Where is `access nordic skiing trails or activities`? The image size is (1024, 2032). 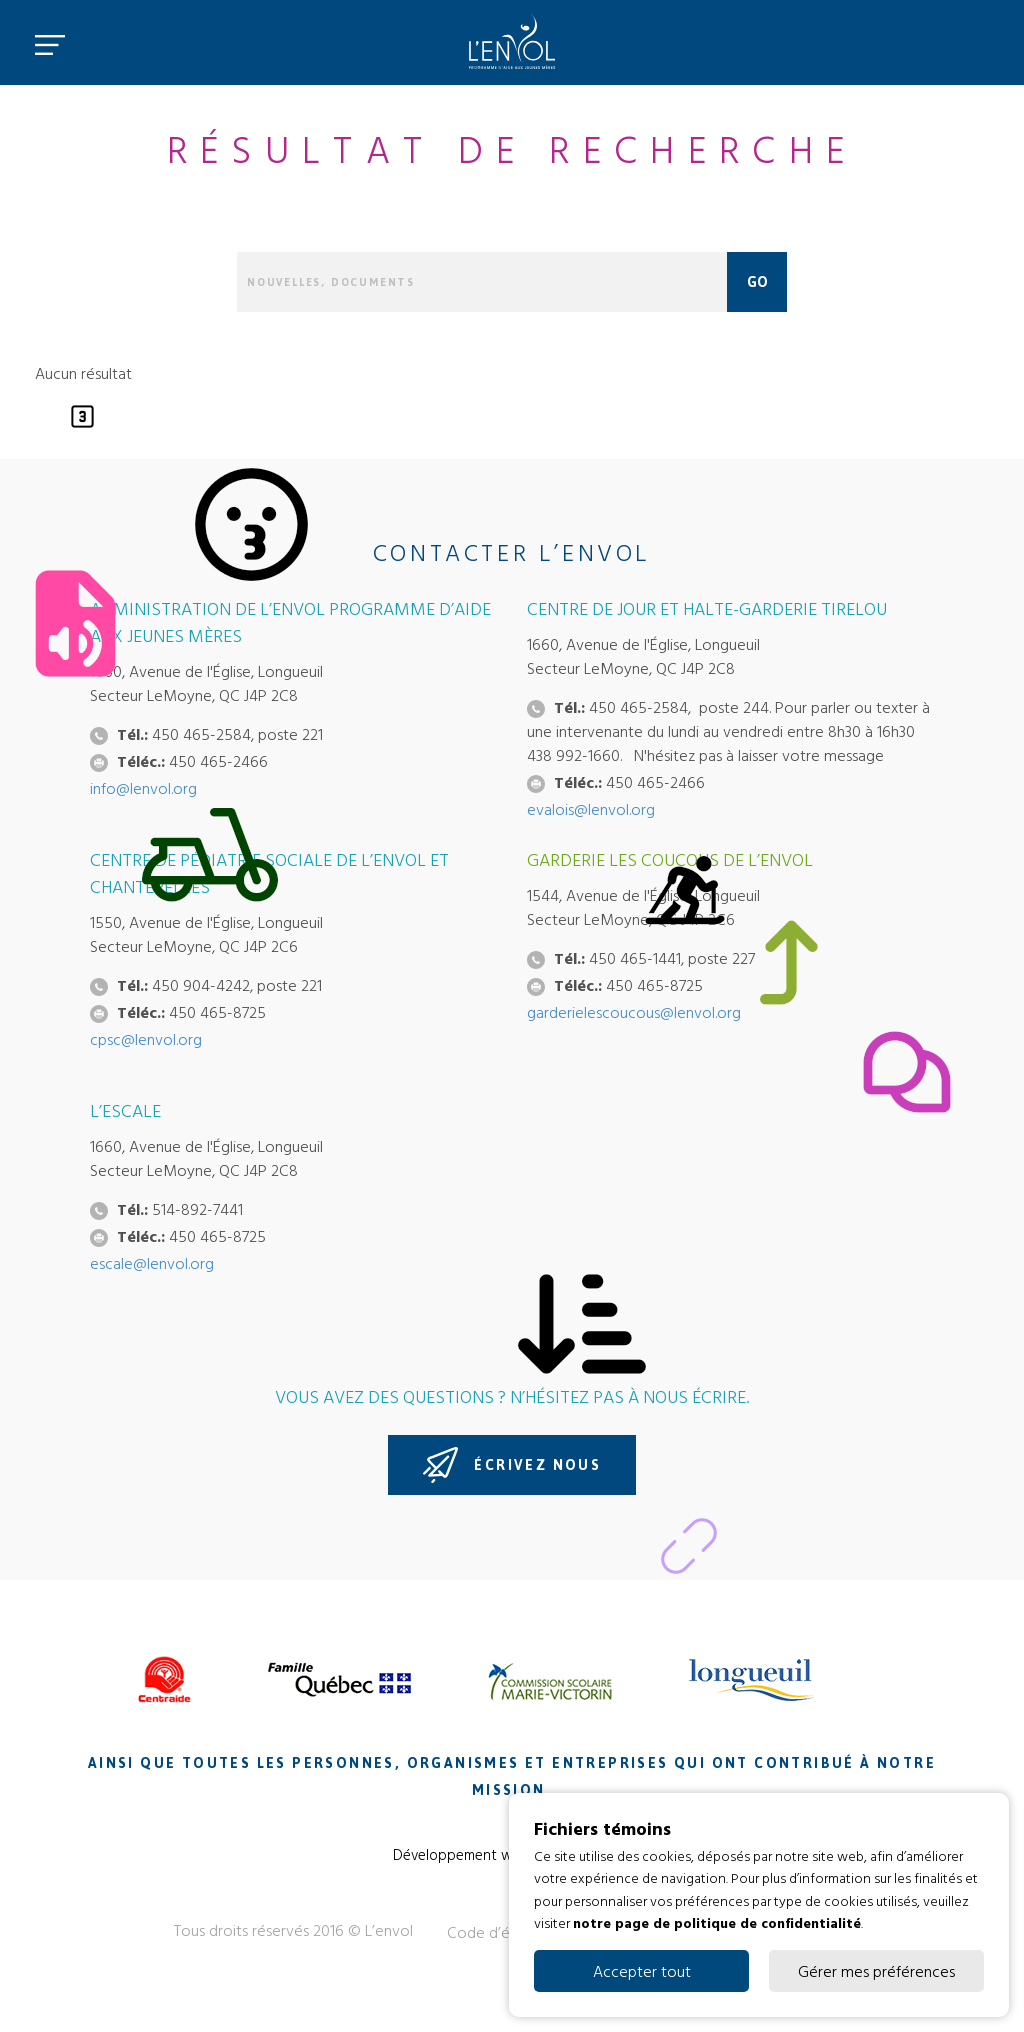 access nordic skiing trails or activities is located at coordinates (685, 889).